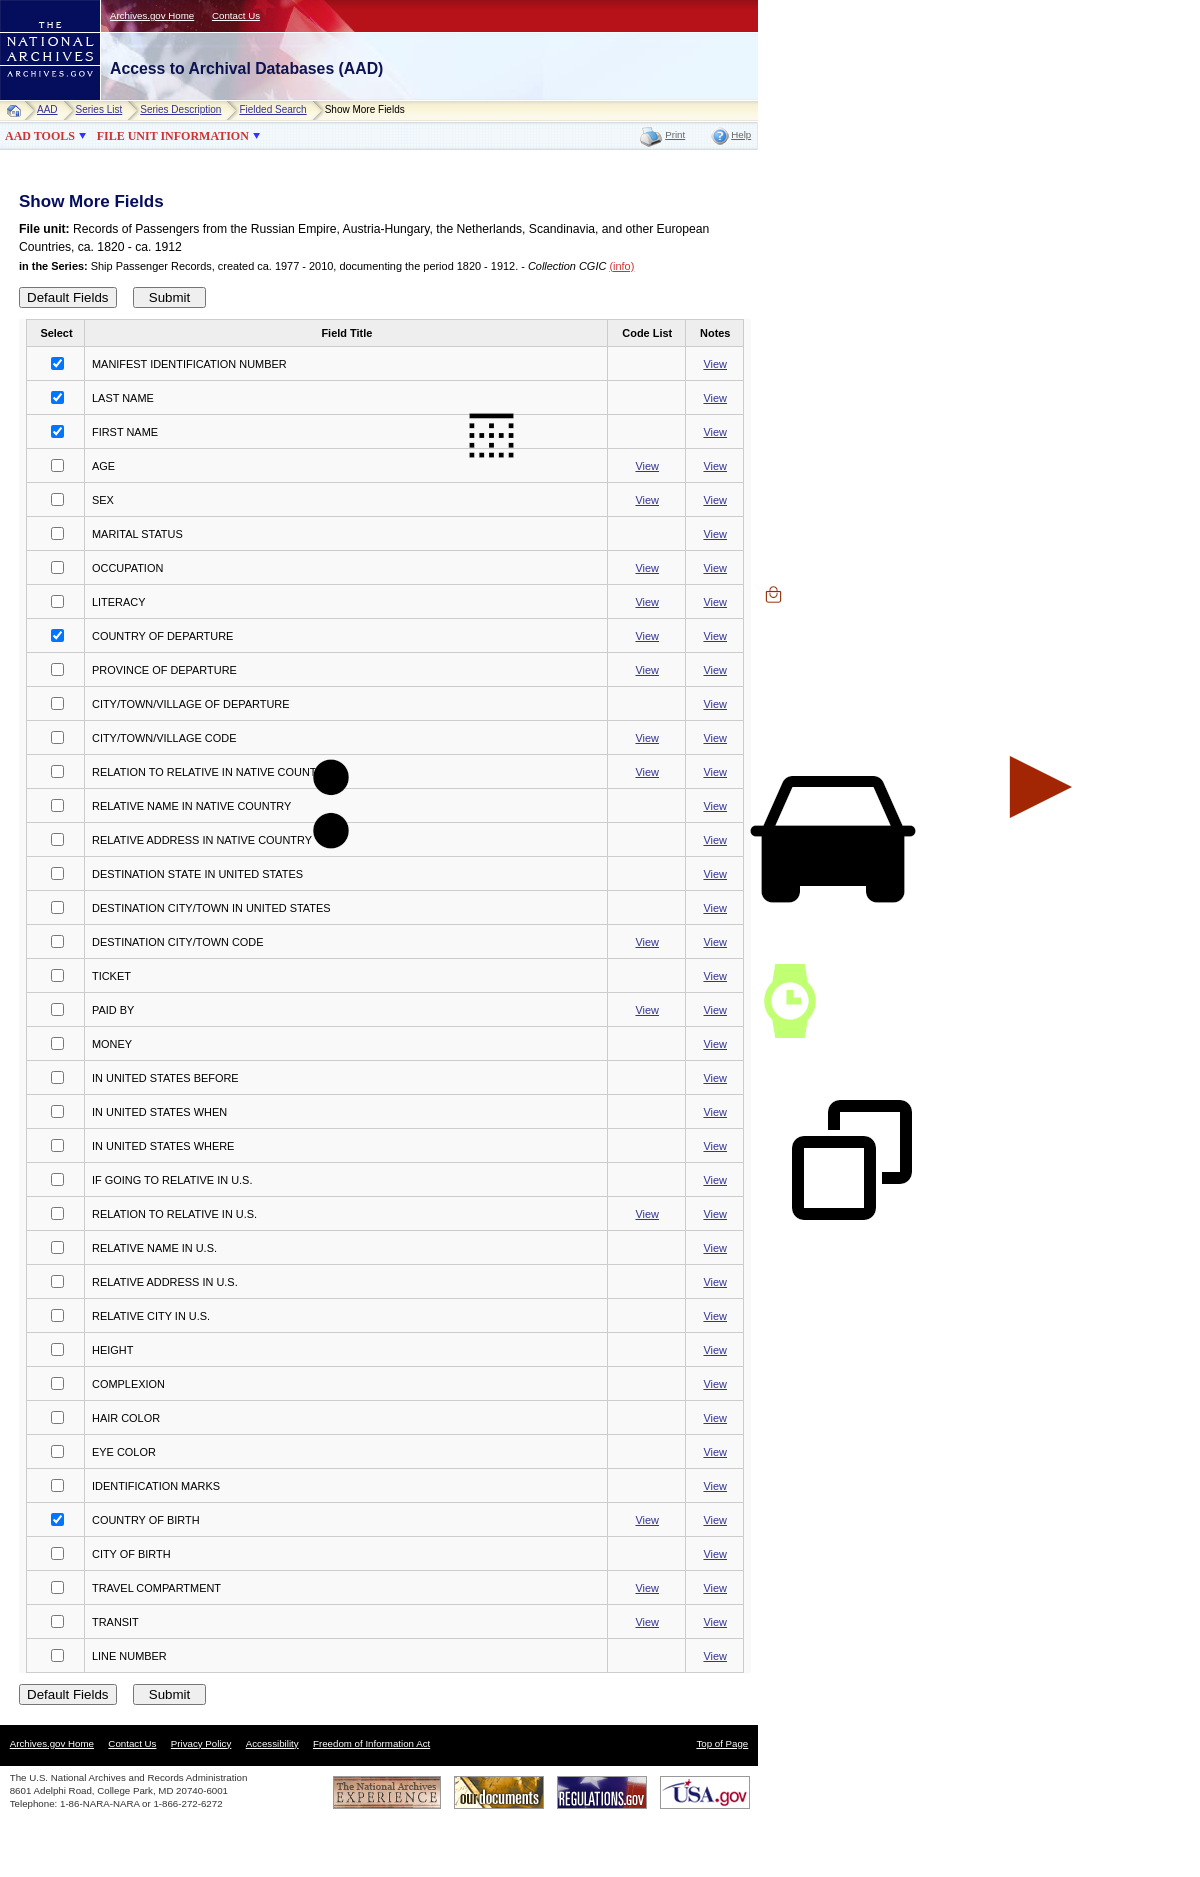  What do you see at coordinates (773, 594) in the screenshot?
I see `view your shopping bag` at bounding box center [773, 594].